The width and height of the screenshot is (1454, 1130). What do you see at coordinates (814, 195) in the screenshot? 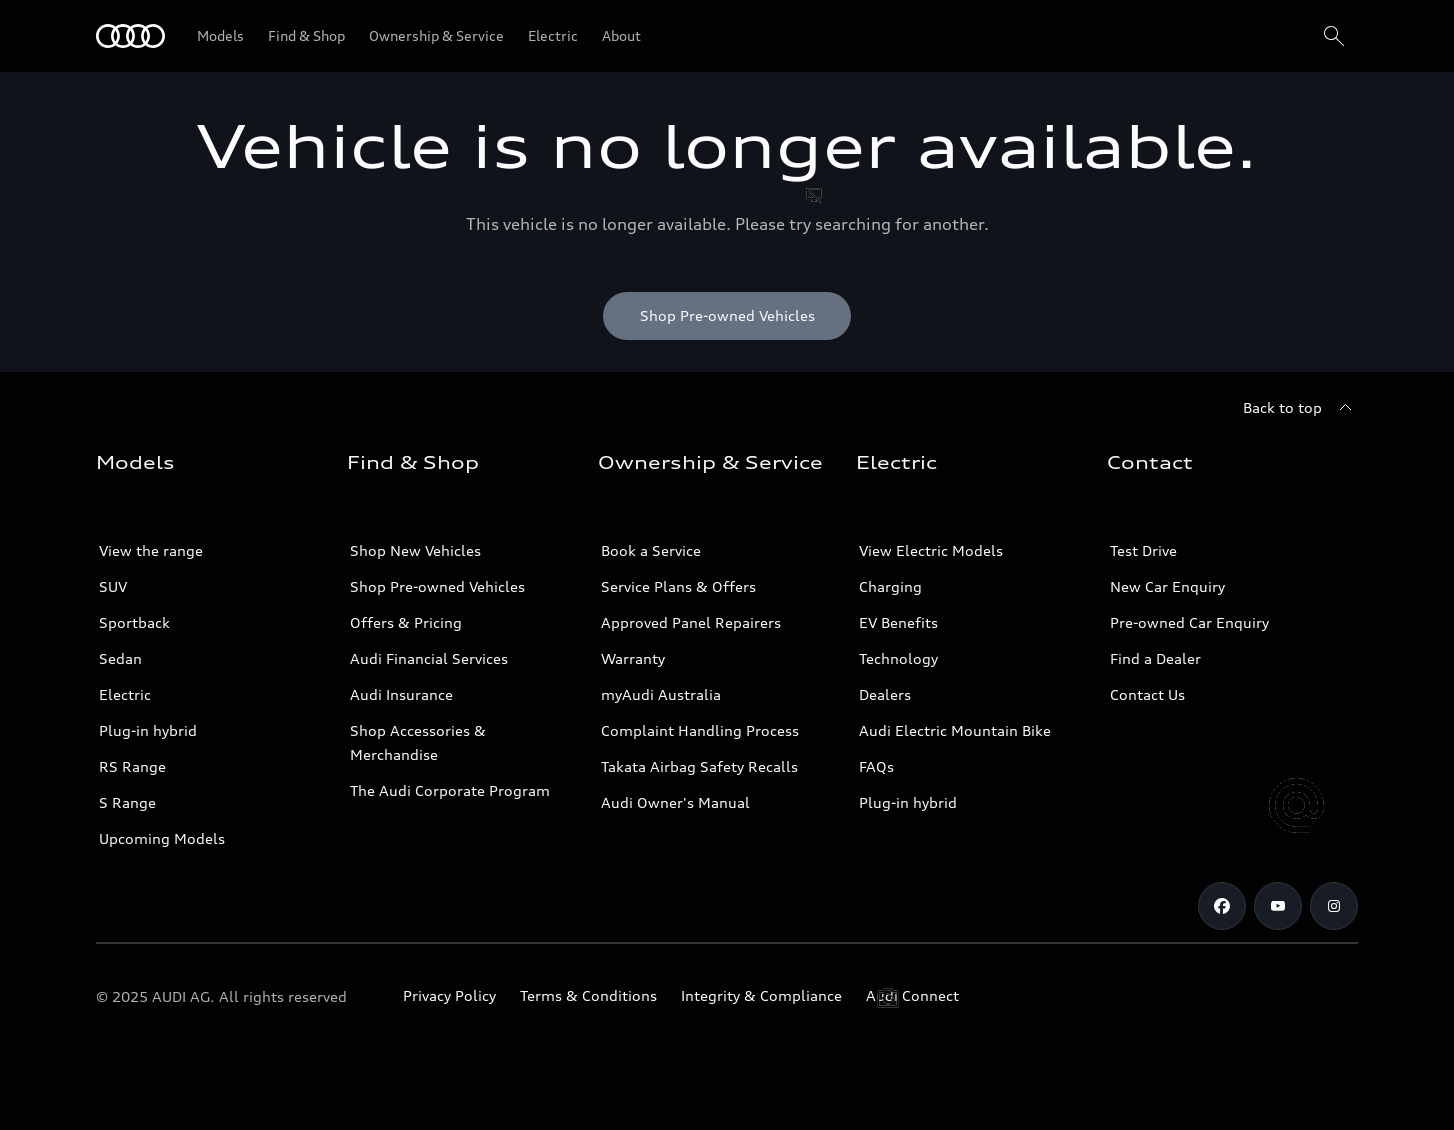
I see `desktop access is currently disabled` at bounding box center [814, 195].